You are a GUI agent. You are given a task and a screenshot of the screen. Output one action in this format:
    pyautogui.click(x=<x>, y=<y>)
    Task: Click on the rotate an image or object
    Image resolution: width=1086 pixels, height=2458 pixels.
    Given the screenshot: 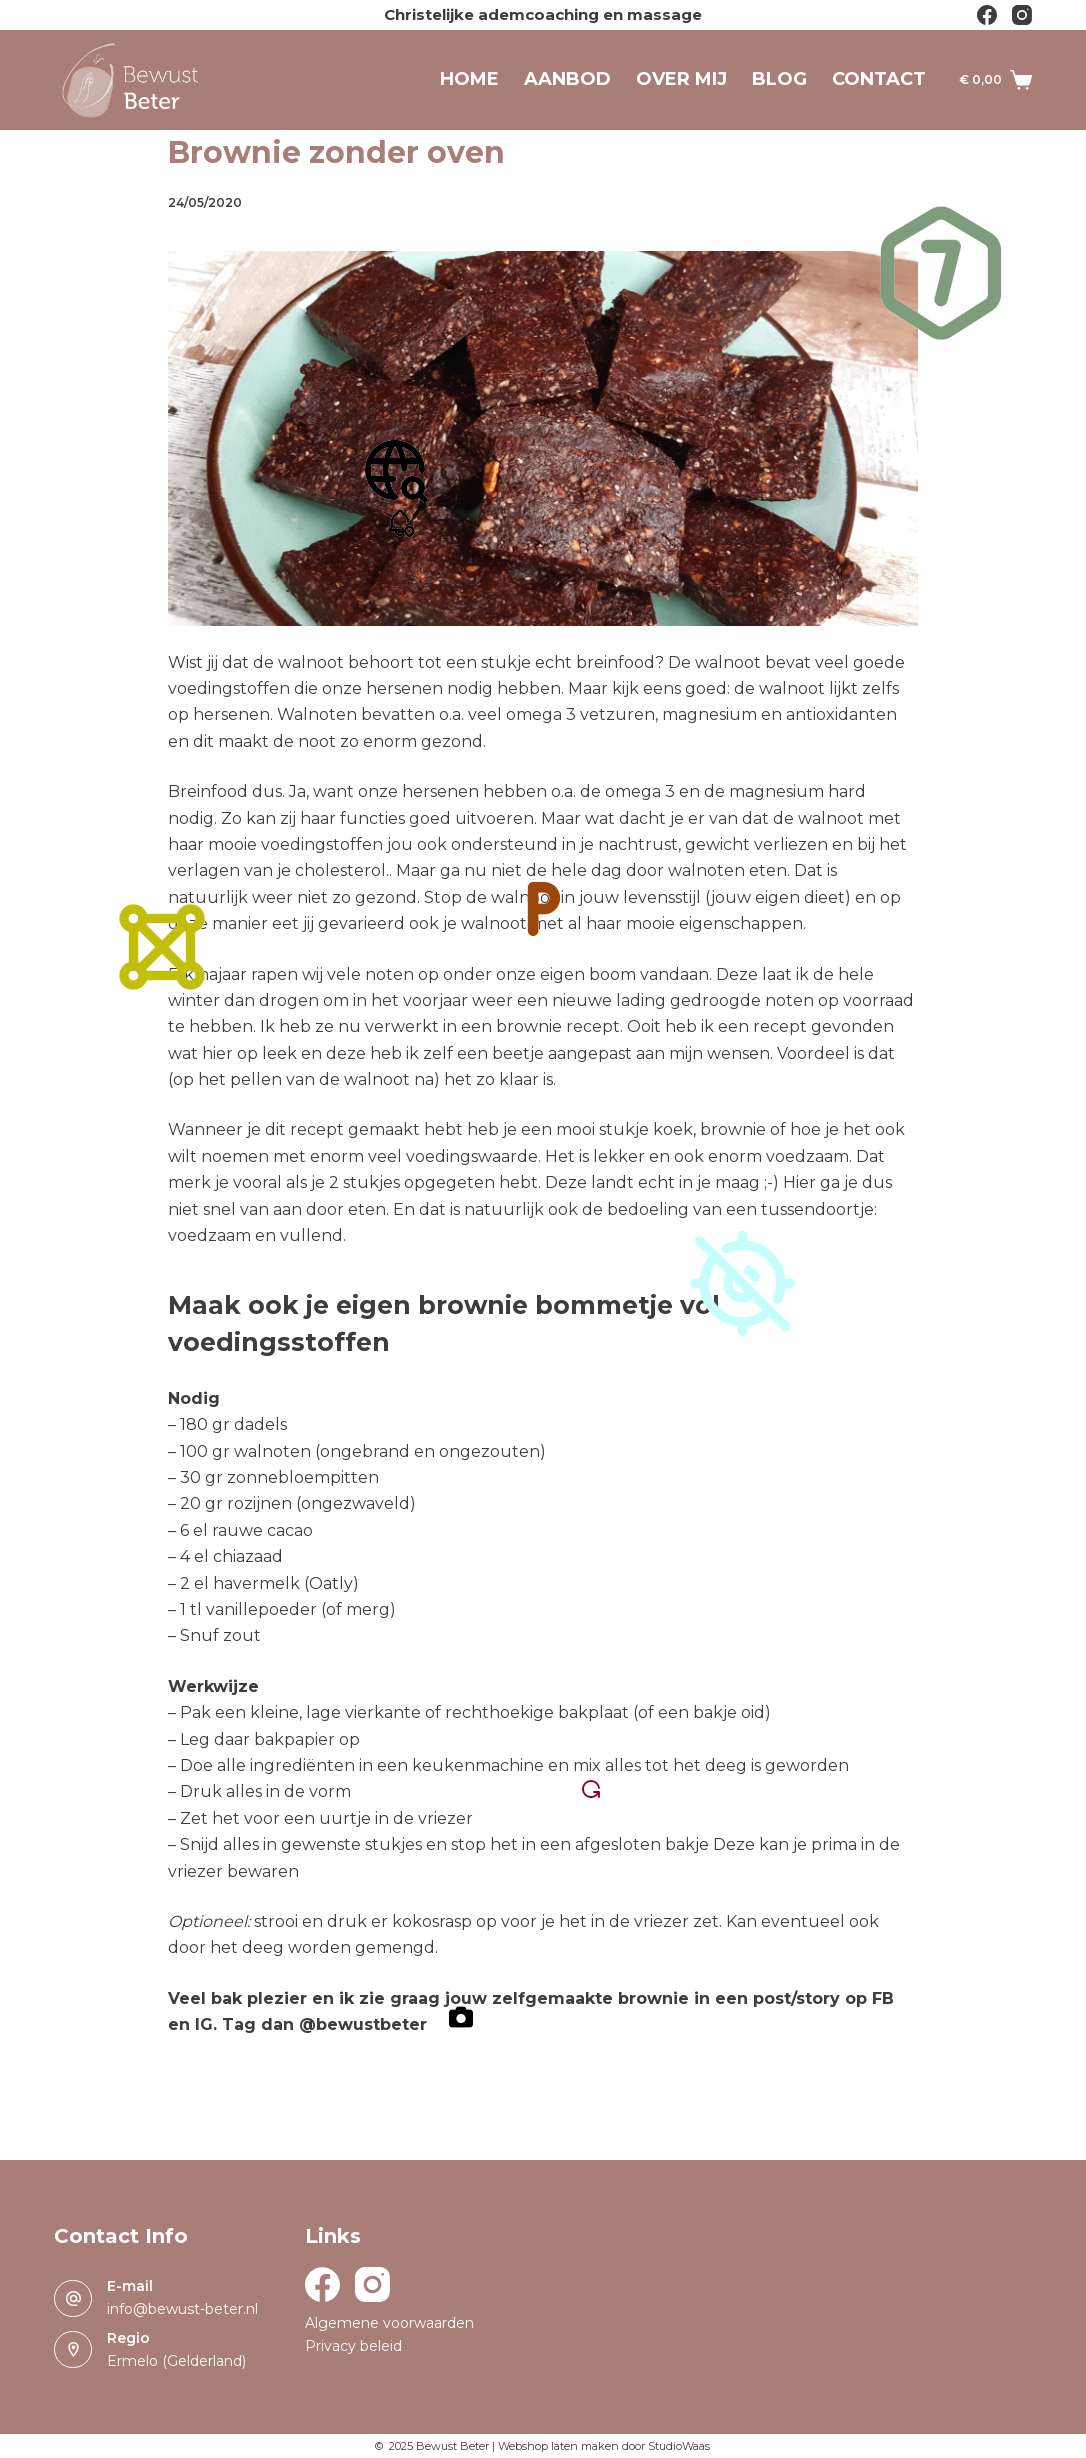 What is the action you would take?
    pyautogui.click(x=591, y=1789)
    